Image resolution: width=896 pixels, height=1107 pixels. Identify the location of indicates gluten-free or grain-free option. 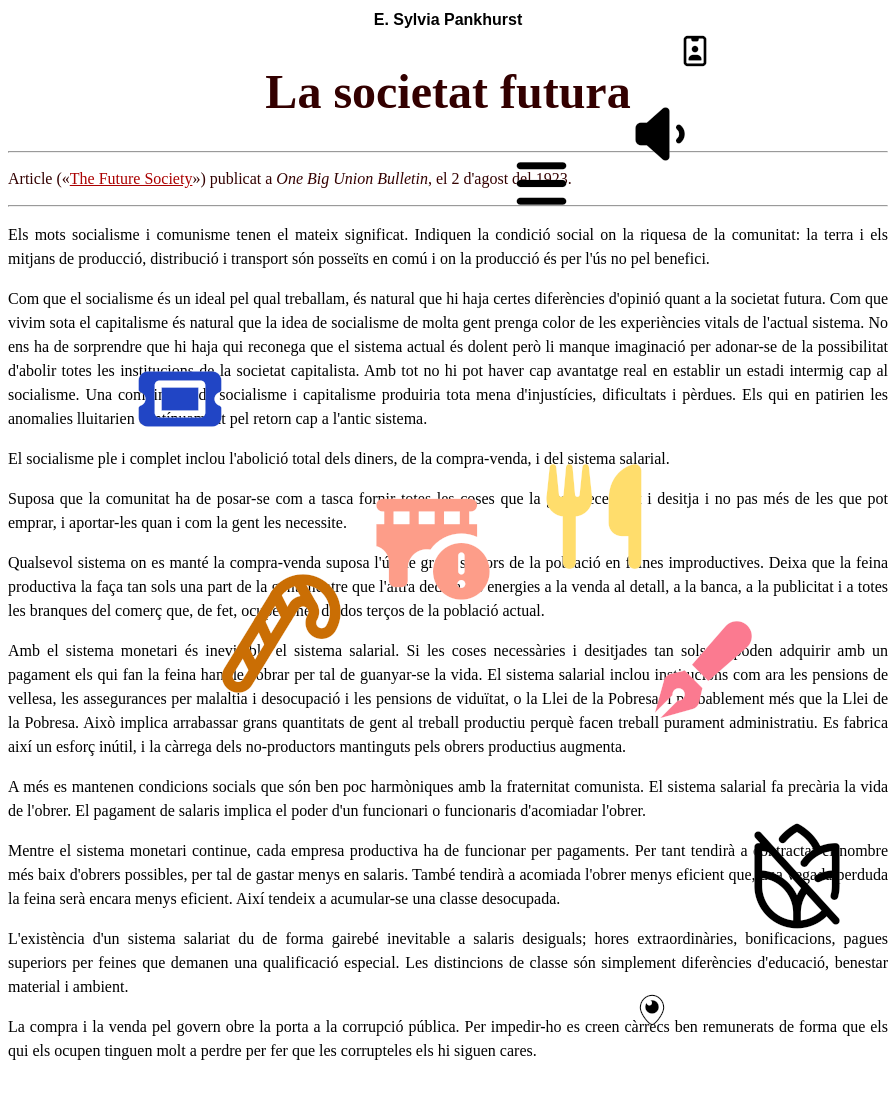
(797, 878).